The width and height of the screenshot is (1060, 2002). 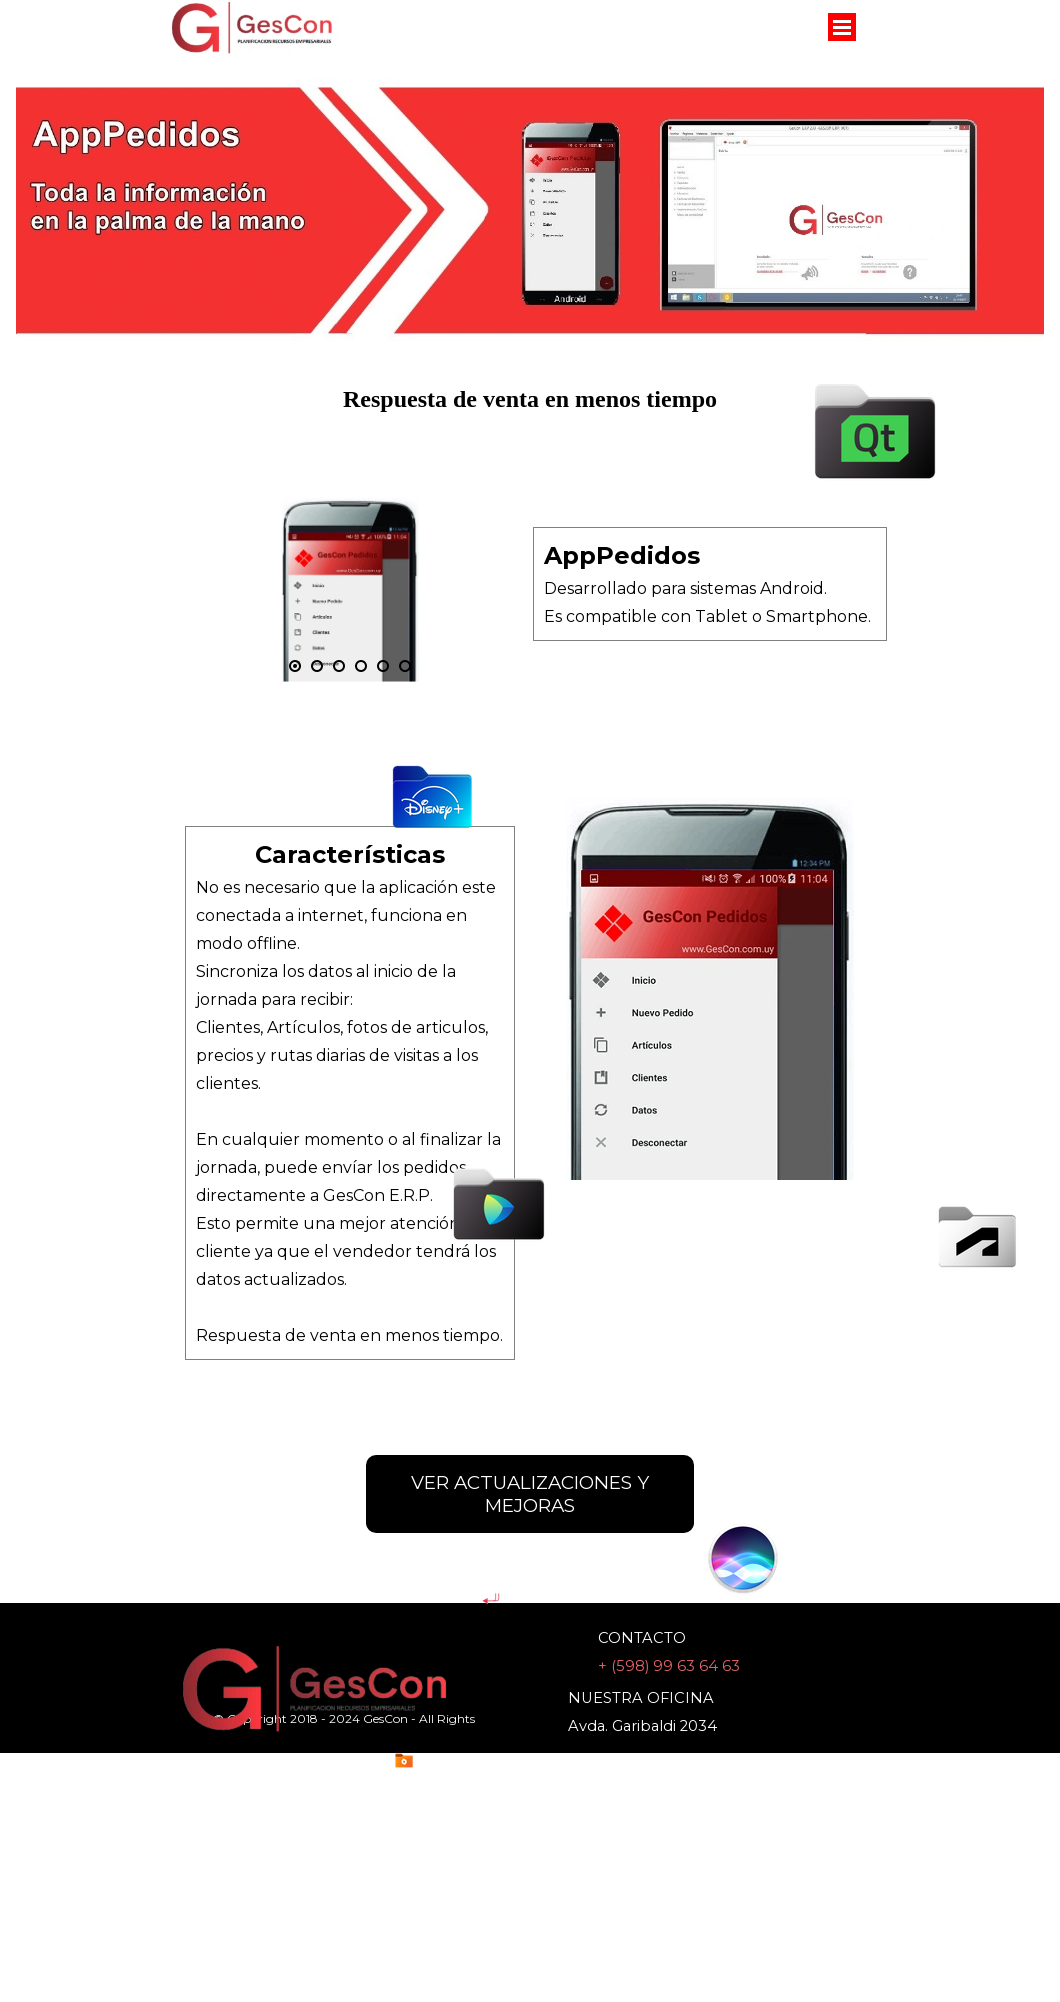 What do you see at coordinates (490, 1598) in the screenshot?
I see `reply to all recipients of an email` at bounding box center [490, 1598].